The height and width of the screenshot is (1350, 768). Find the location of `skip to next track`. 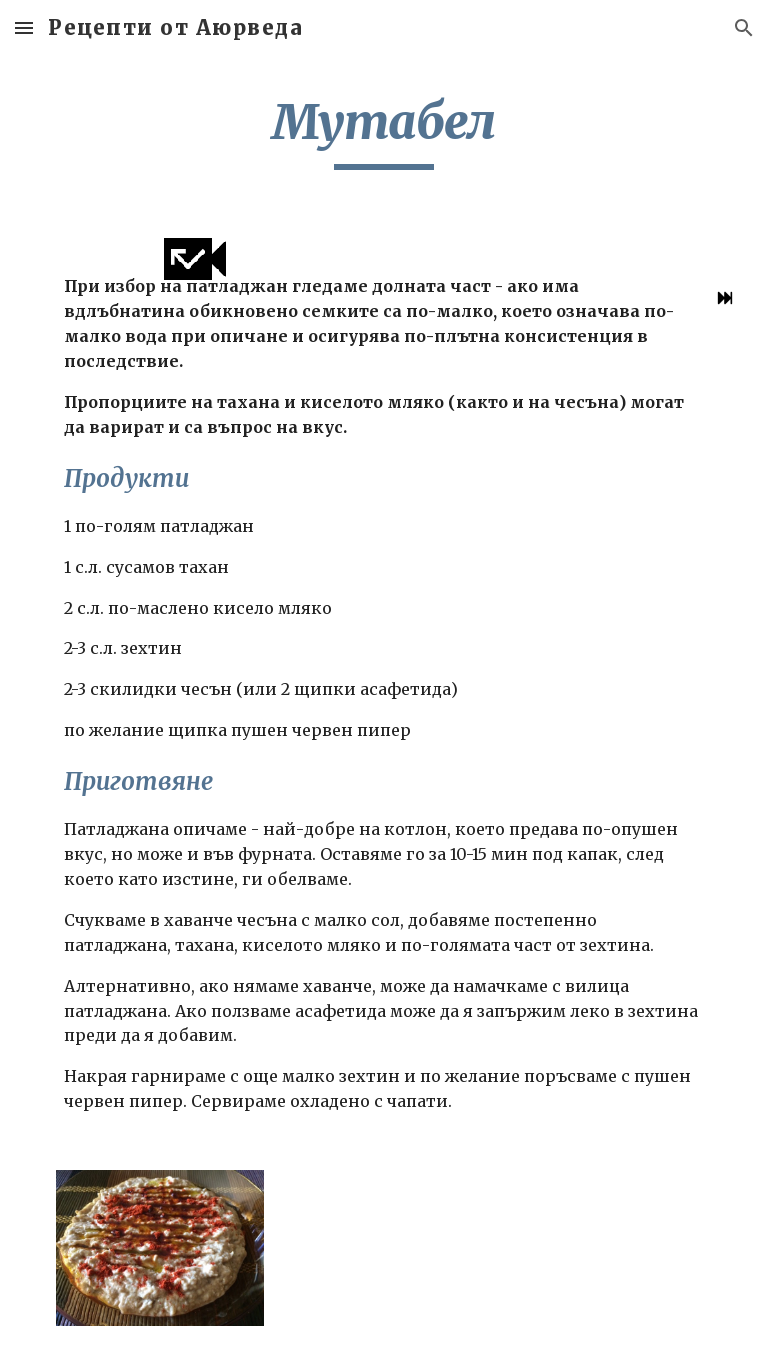

skip to next track is located at coordinates (725, 298).